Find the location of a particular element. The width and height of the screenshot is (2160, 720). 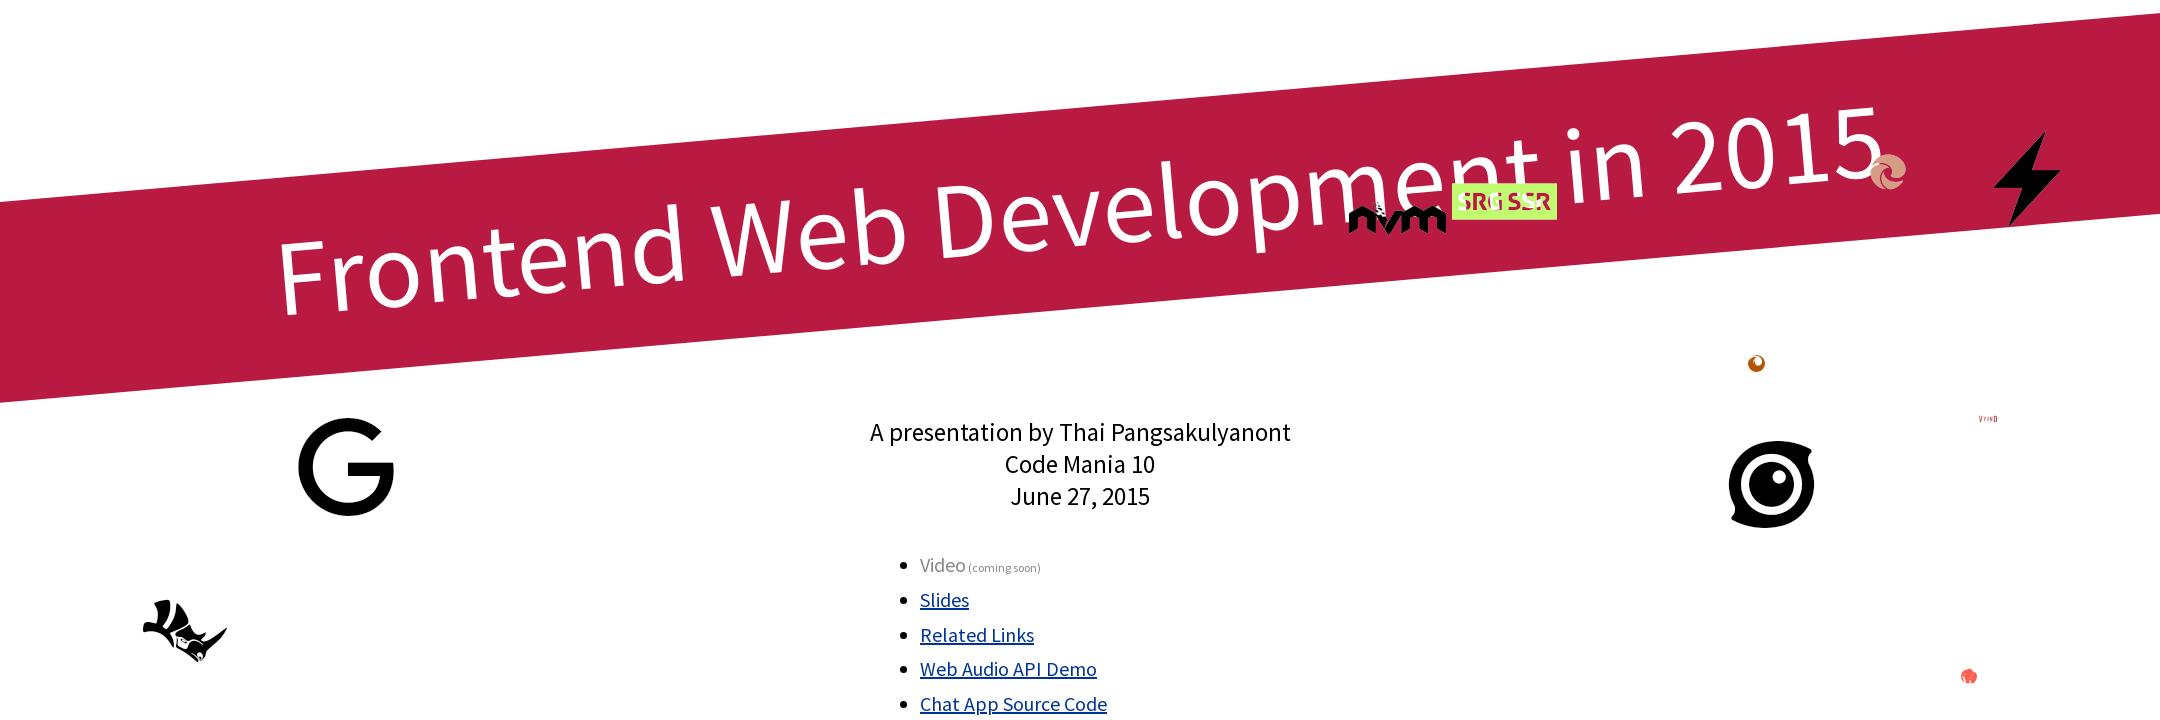

open Rhinoceros 3D modeling software is located at coordinates (185, 631).